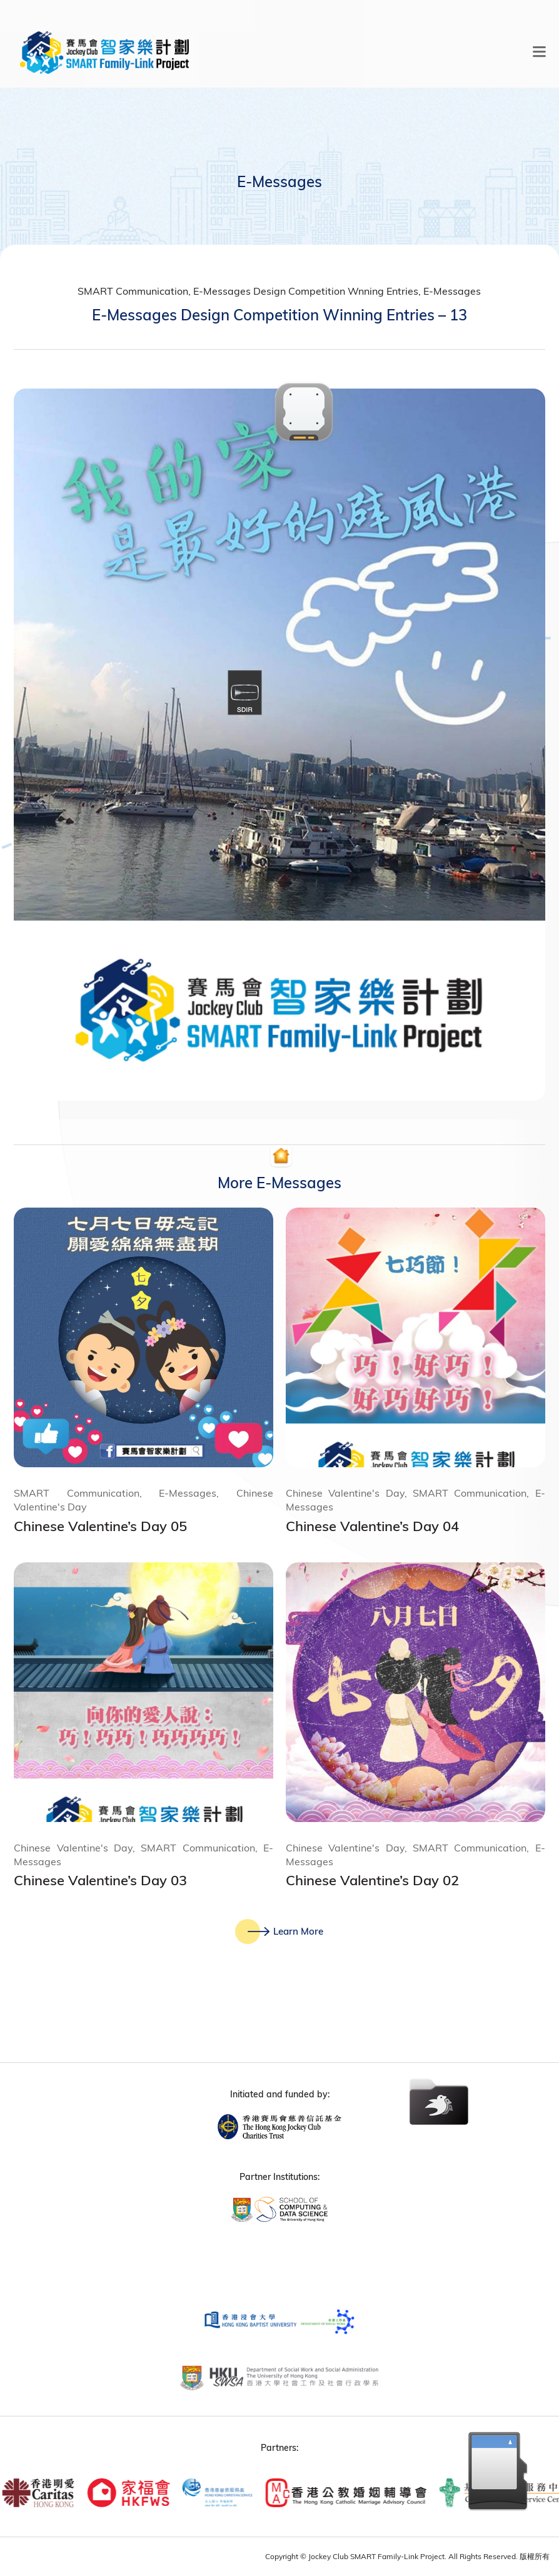  What do you see at coordinates (244, 693) in the screenshot?
I see `apply impulse response reverb effect in GarageBand` at bounding box center [244, 693].